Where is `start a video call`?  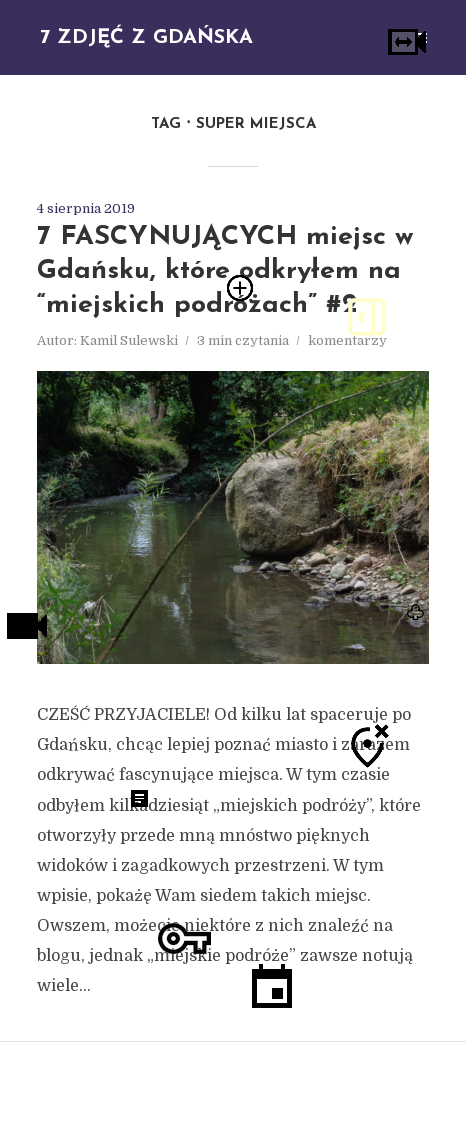
start a video call is located at coordinates (27, 626).